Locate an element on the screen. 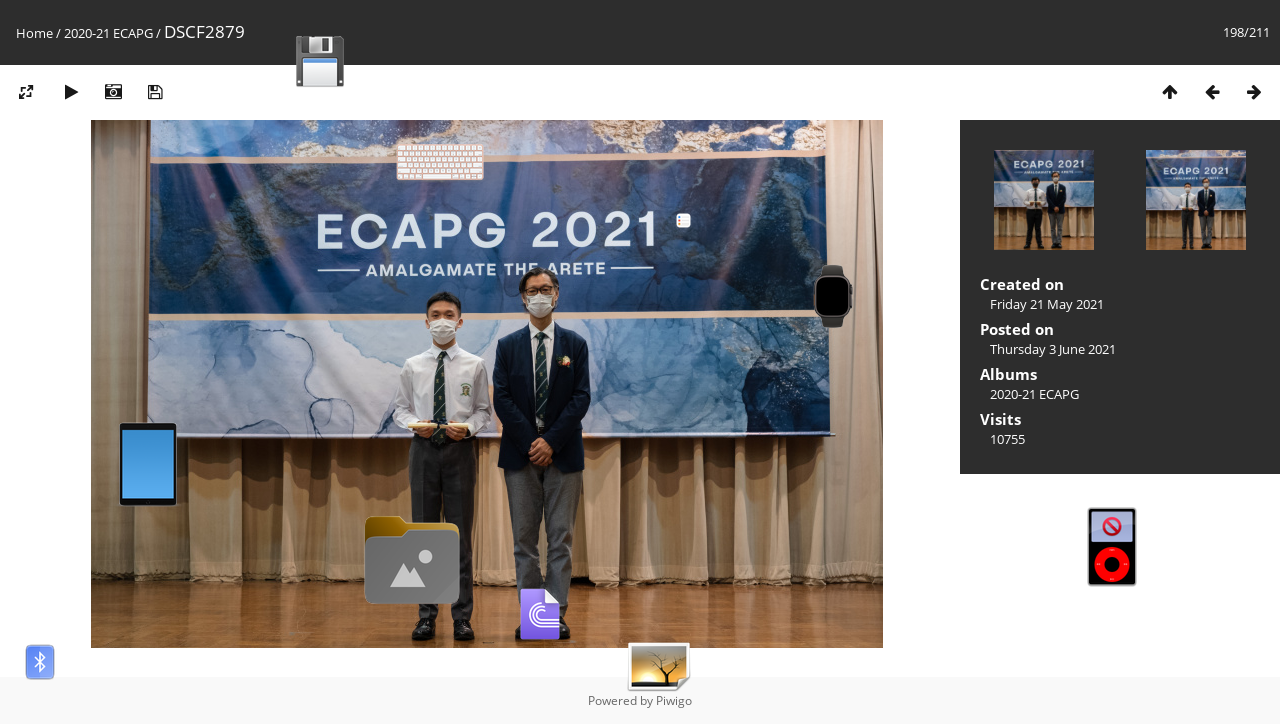 The height and width of the screenshot is (724, 1280). save the current file or document is located at coordinates (320, 62).